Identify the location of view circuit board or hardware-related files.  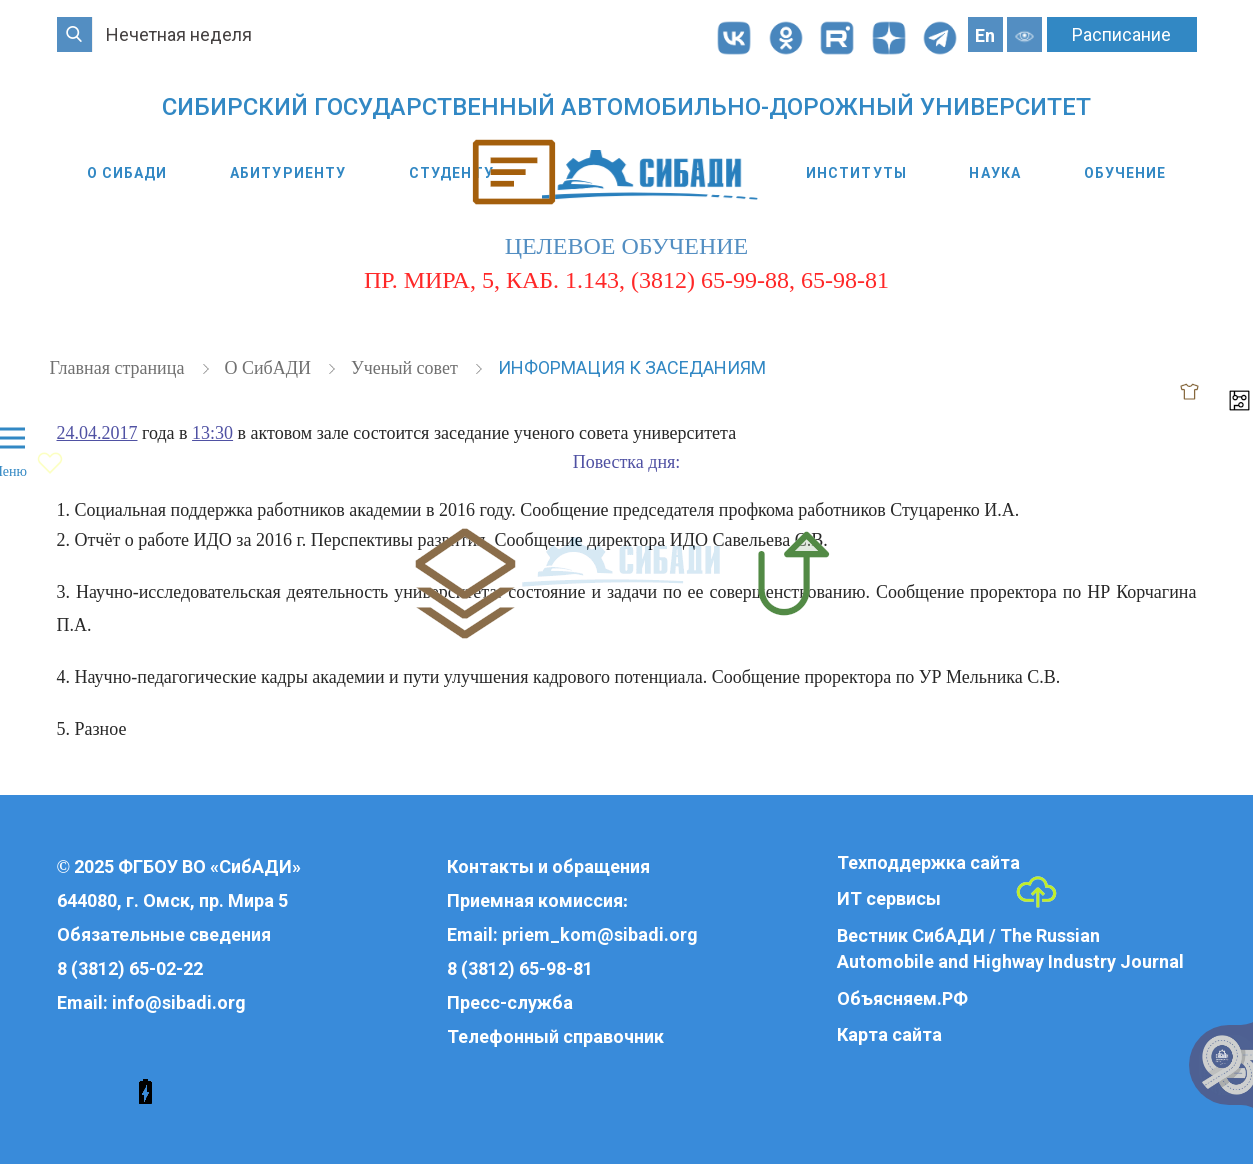
(1239, 400).